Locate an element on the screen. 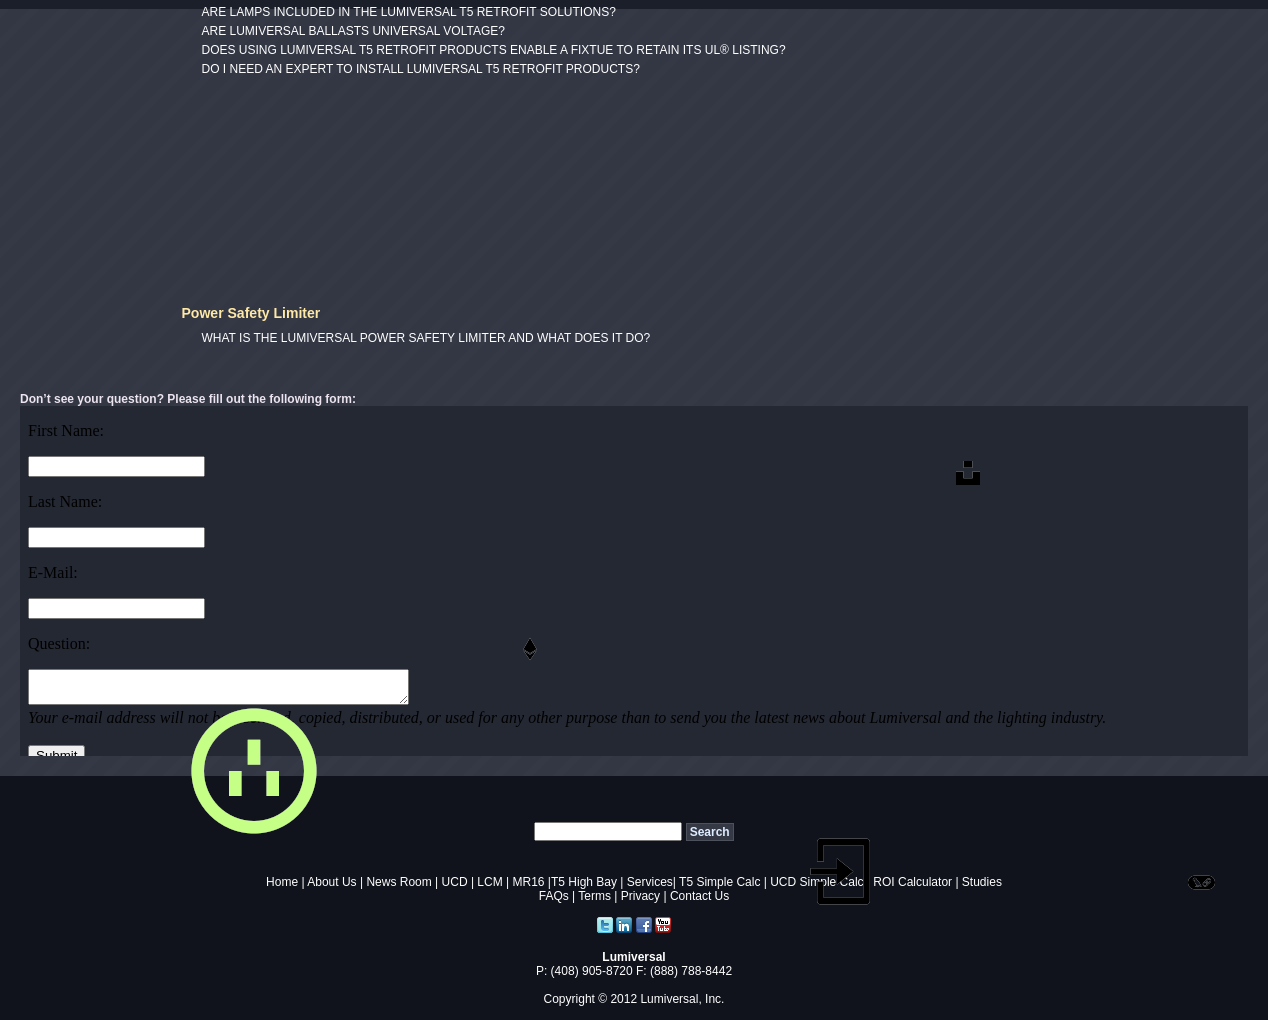 The height and width of the screenshot is (1020, 1268). ethereum cryptocurrency logo is located at coordinates (530, 649).